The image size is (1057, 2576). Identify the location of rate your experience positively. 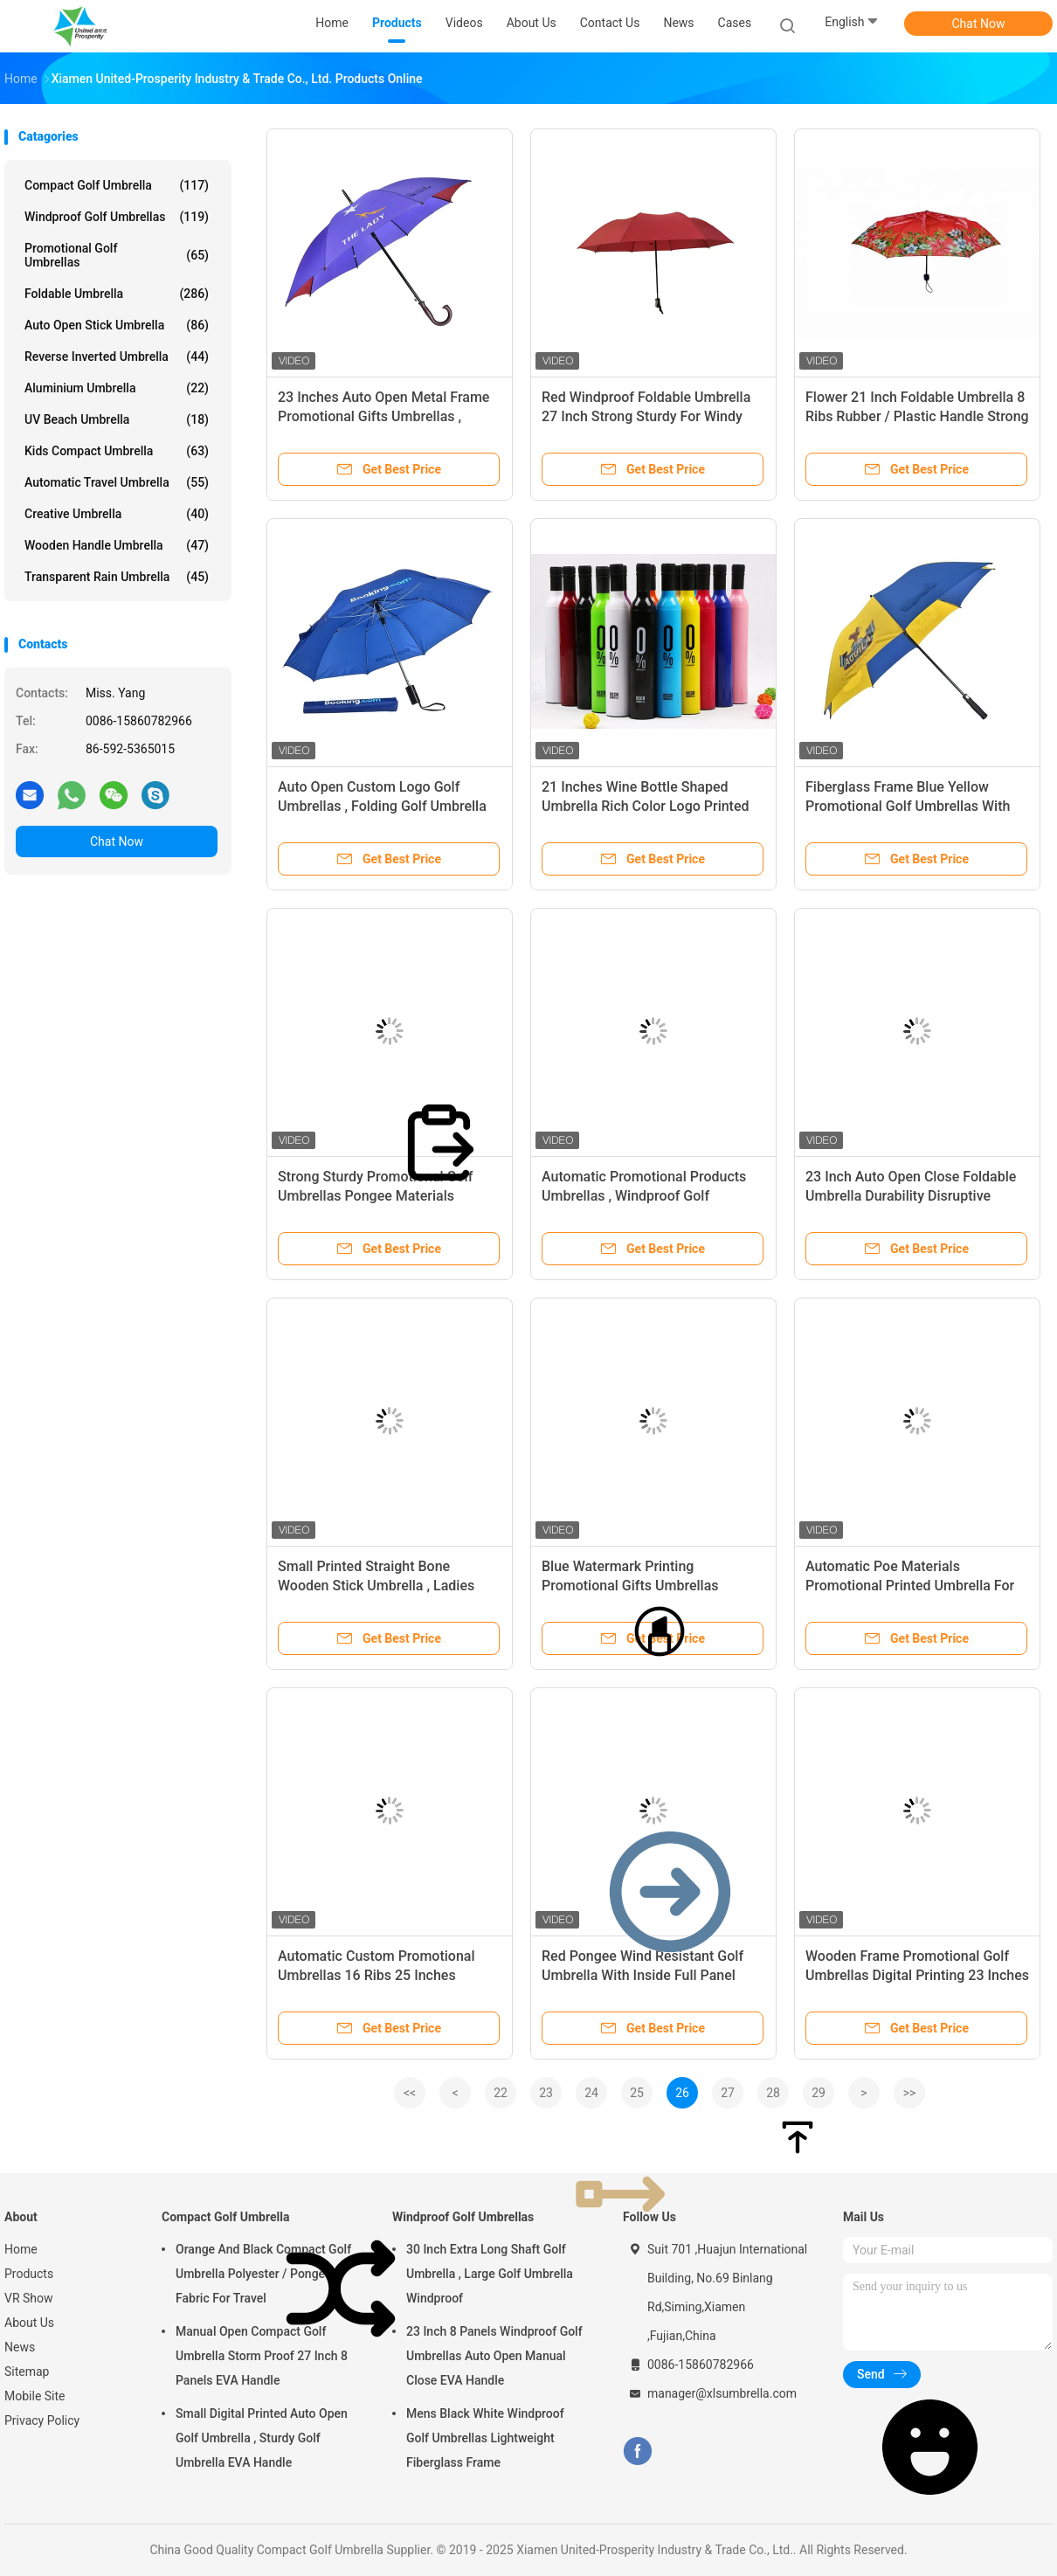
(929, 2447).